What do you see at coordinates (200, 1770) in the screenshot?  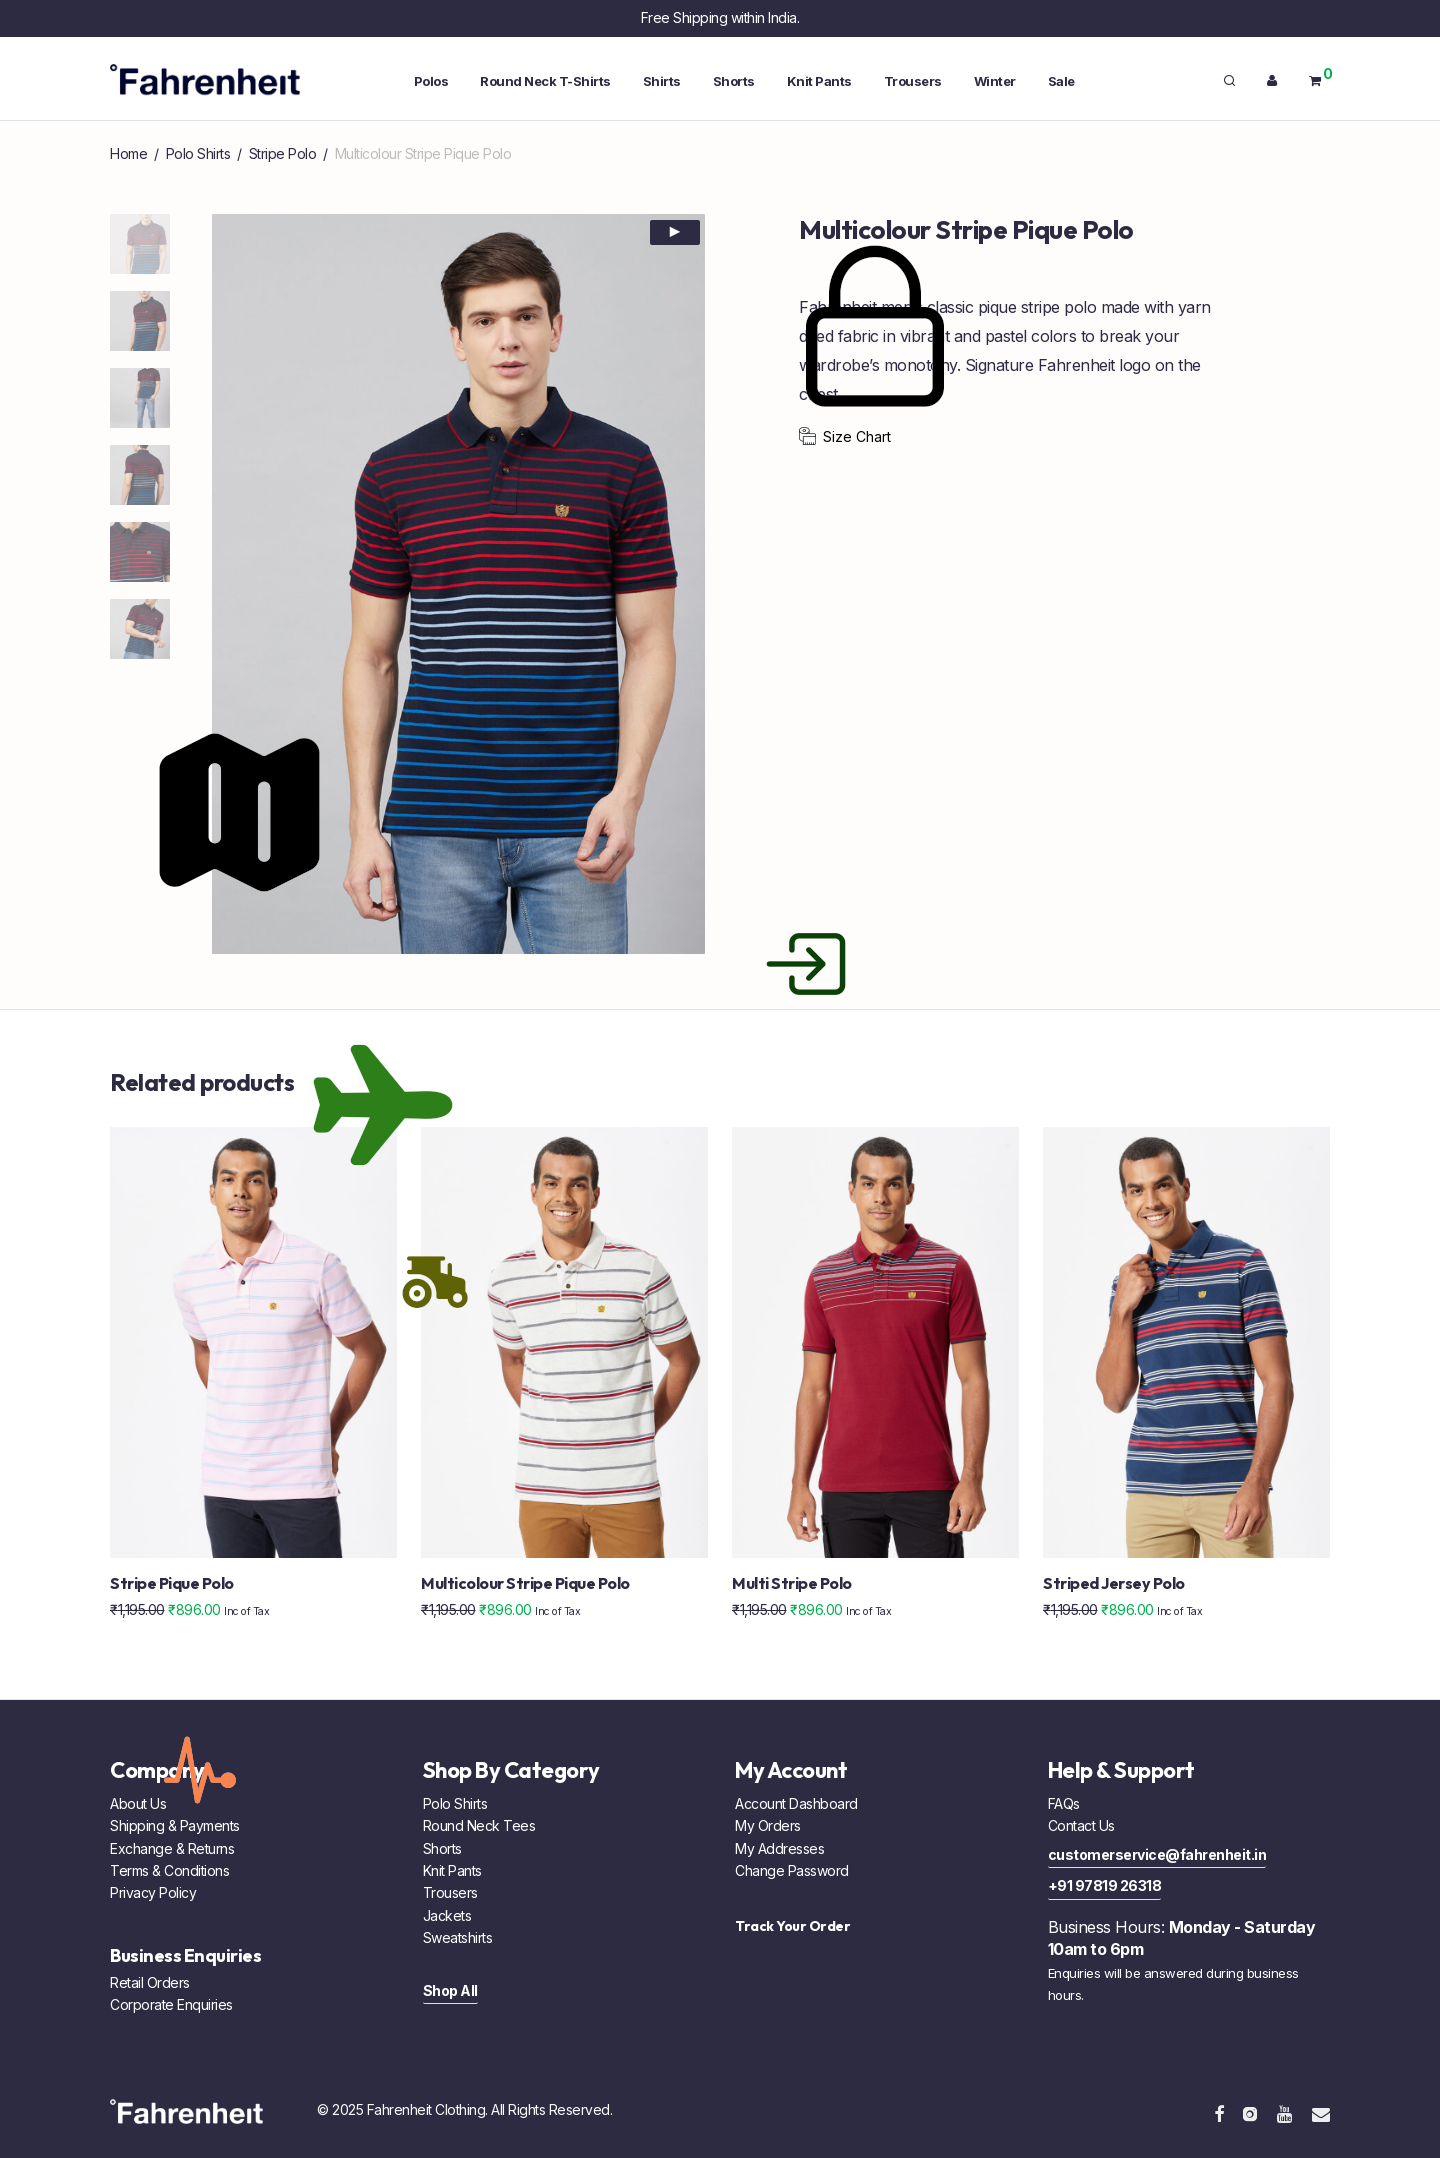 I see `view activity or health metrics` at bounding box center [200, 1770].